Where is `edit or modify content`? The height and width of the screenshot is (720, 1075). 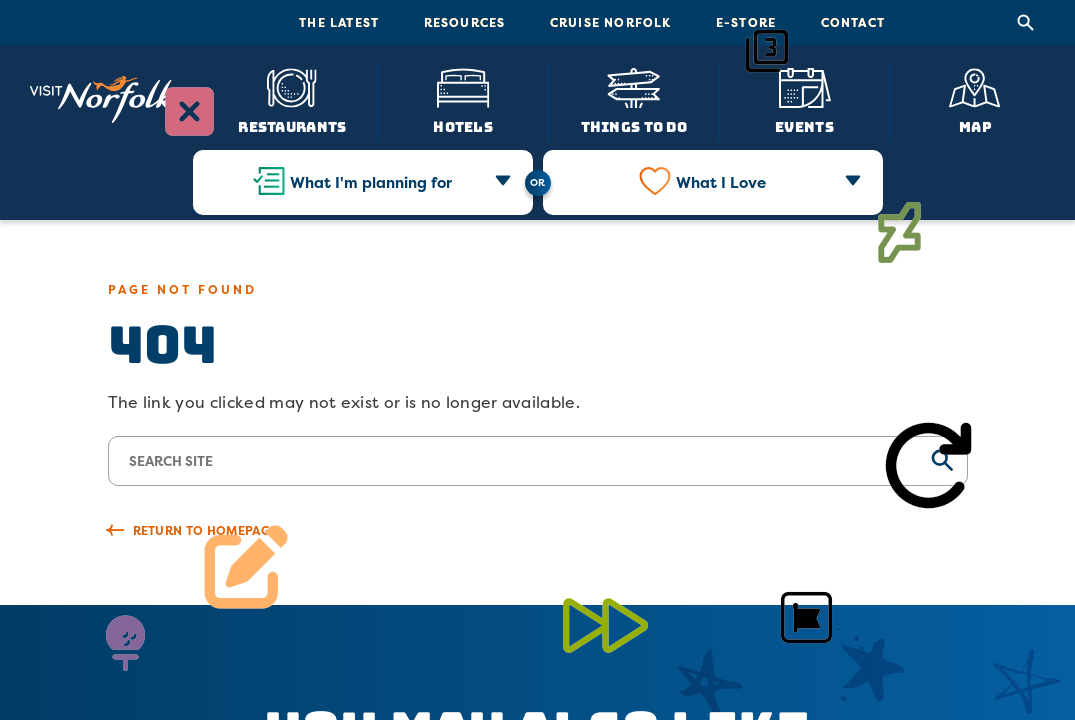
edit or modify content is located at coordinates (246, 566).